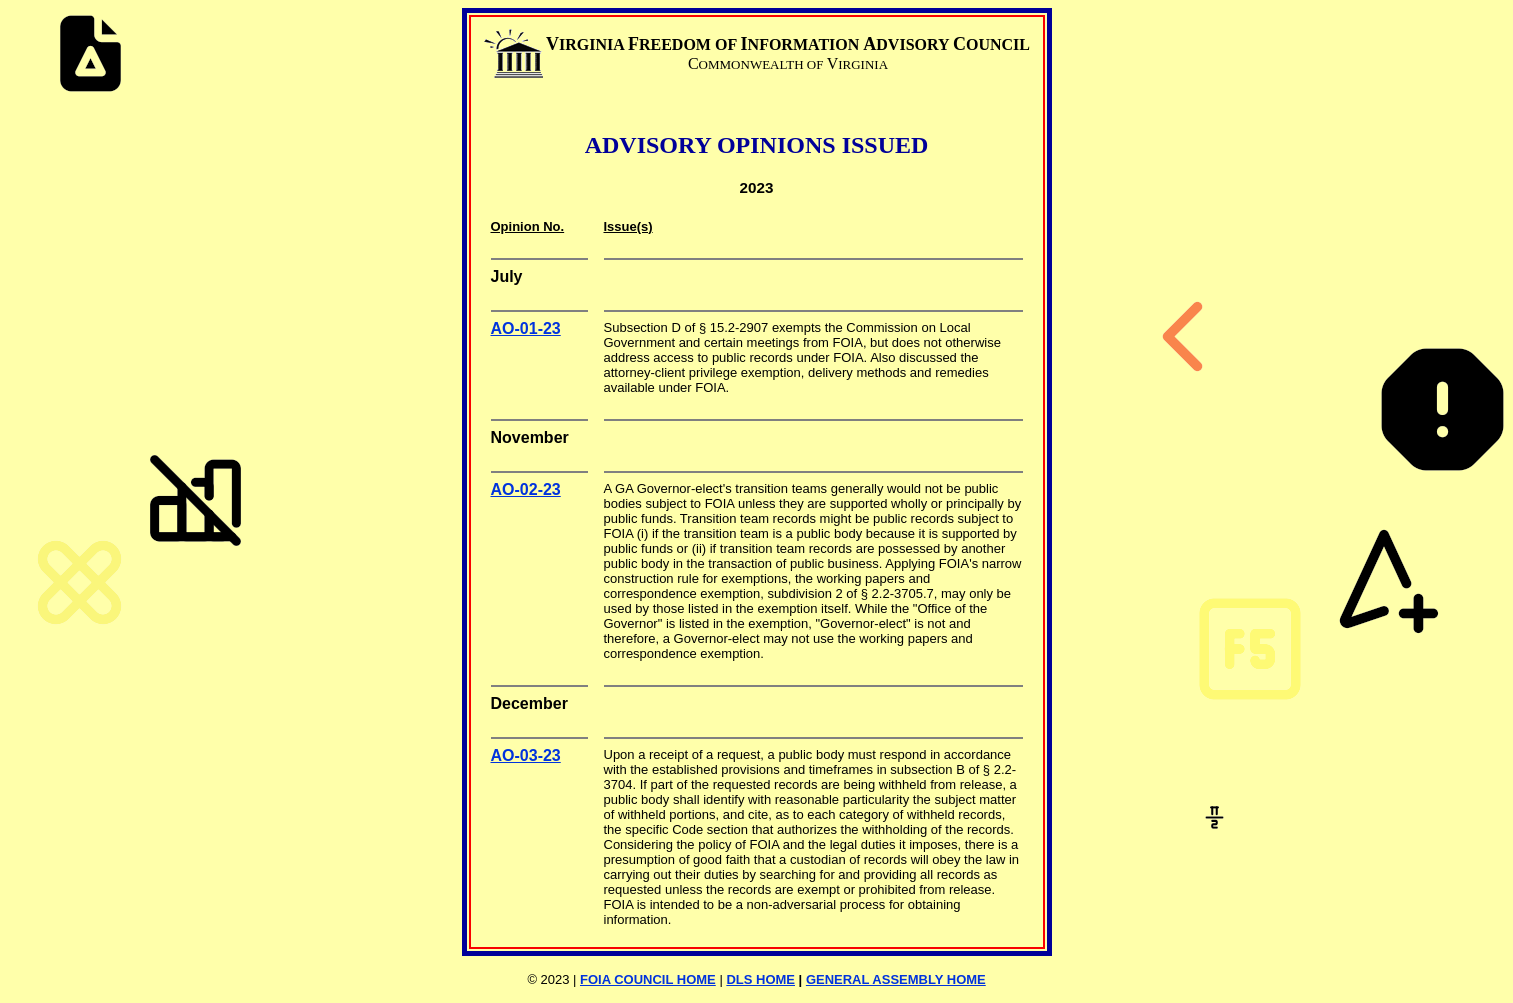  Describe the element at coordinates (1384, 579) in the screenshot. I see `add a new navigation waypoint` at that location.